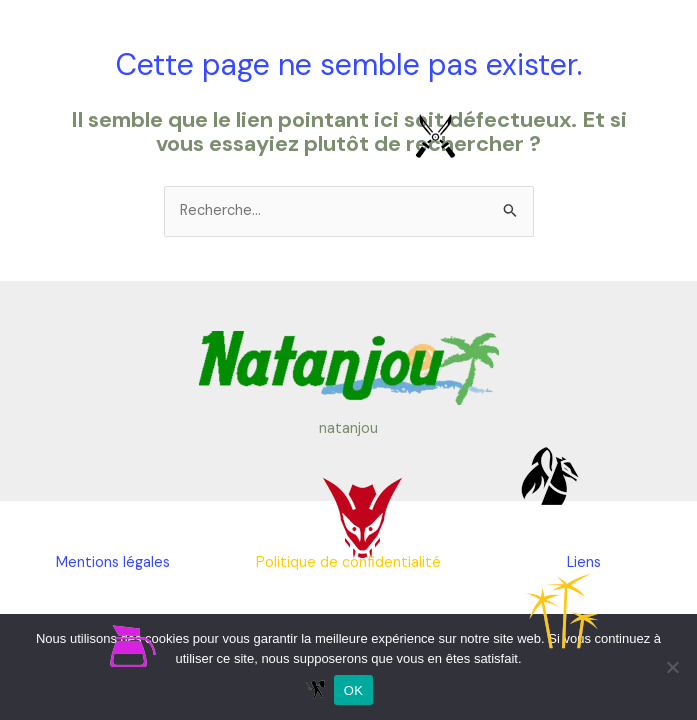 The image size is (697, 720). What do you see at coordinates (133, 646) in the screenshot?
I see `indicates coffee is available or brewing` at bounding box center [133, 646].